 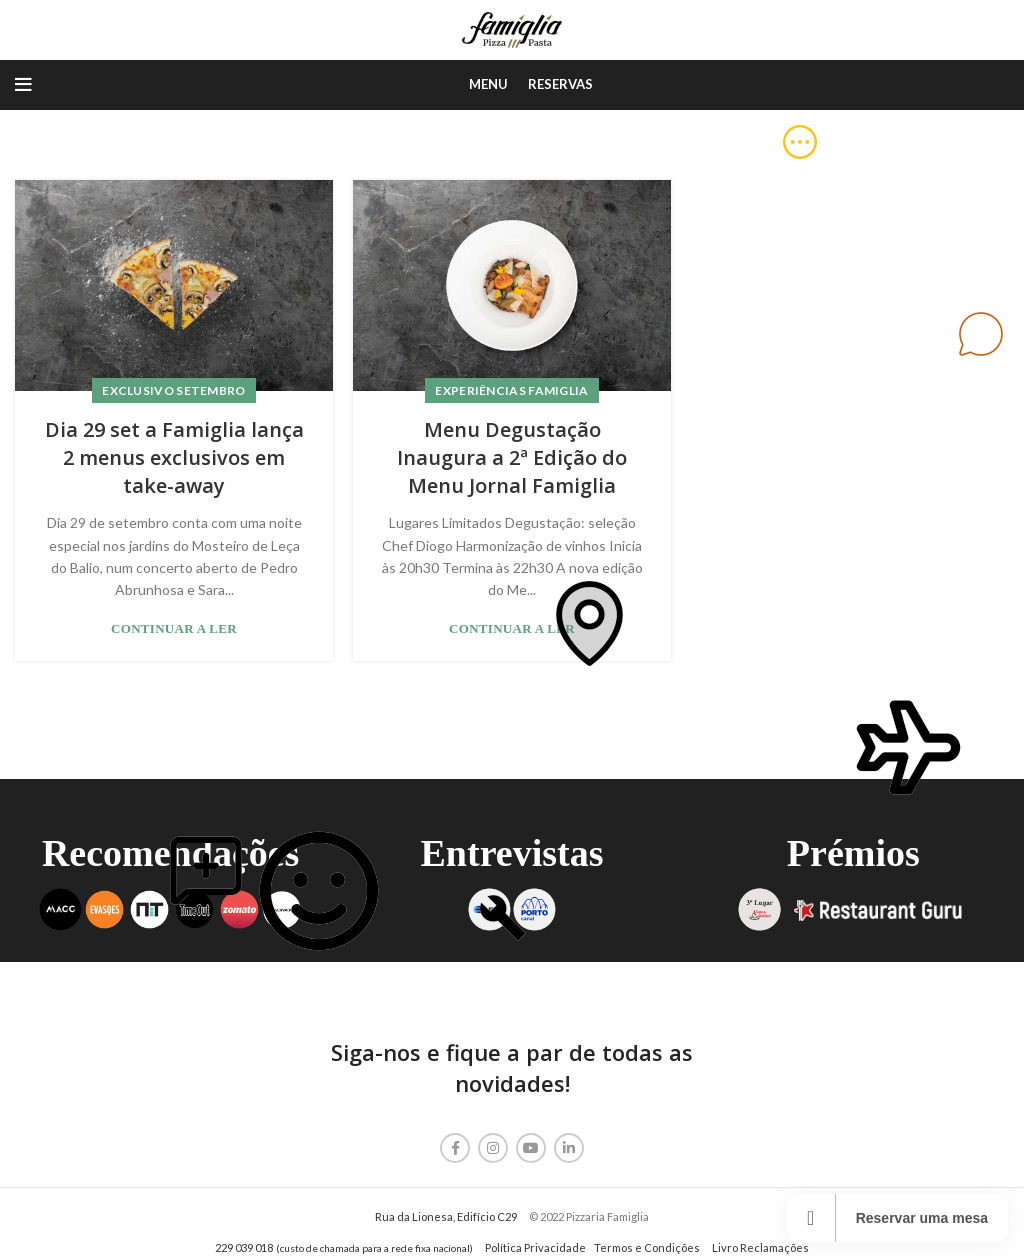 I want to click on compose a new message, so click(x=206, y=869).